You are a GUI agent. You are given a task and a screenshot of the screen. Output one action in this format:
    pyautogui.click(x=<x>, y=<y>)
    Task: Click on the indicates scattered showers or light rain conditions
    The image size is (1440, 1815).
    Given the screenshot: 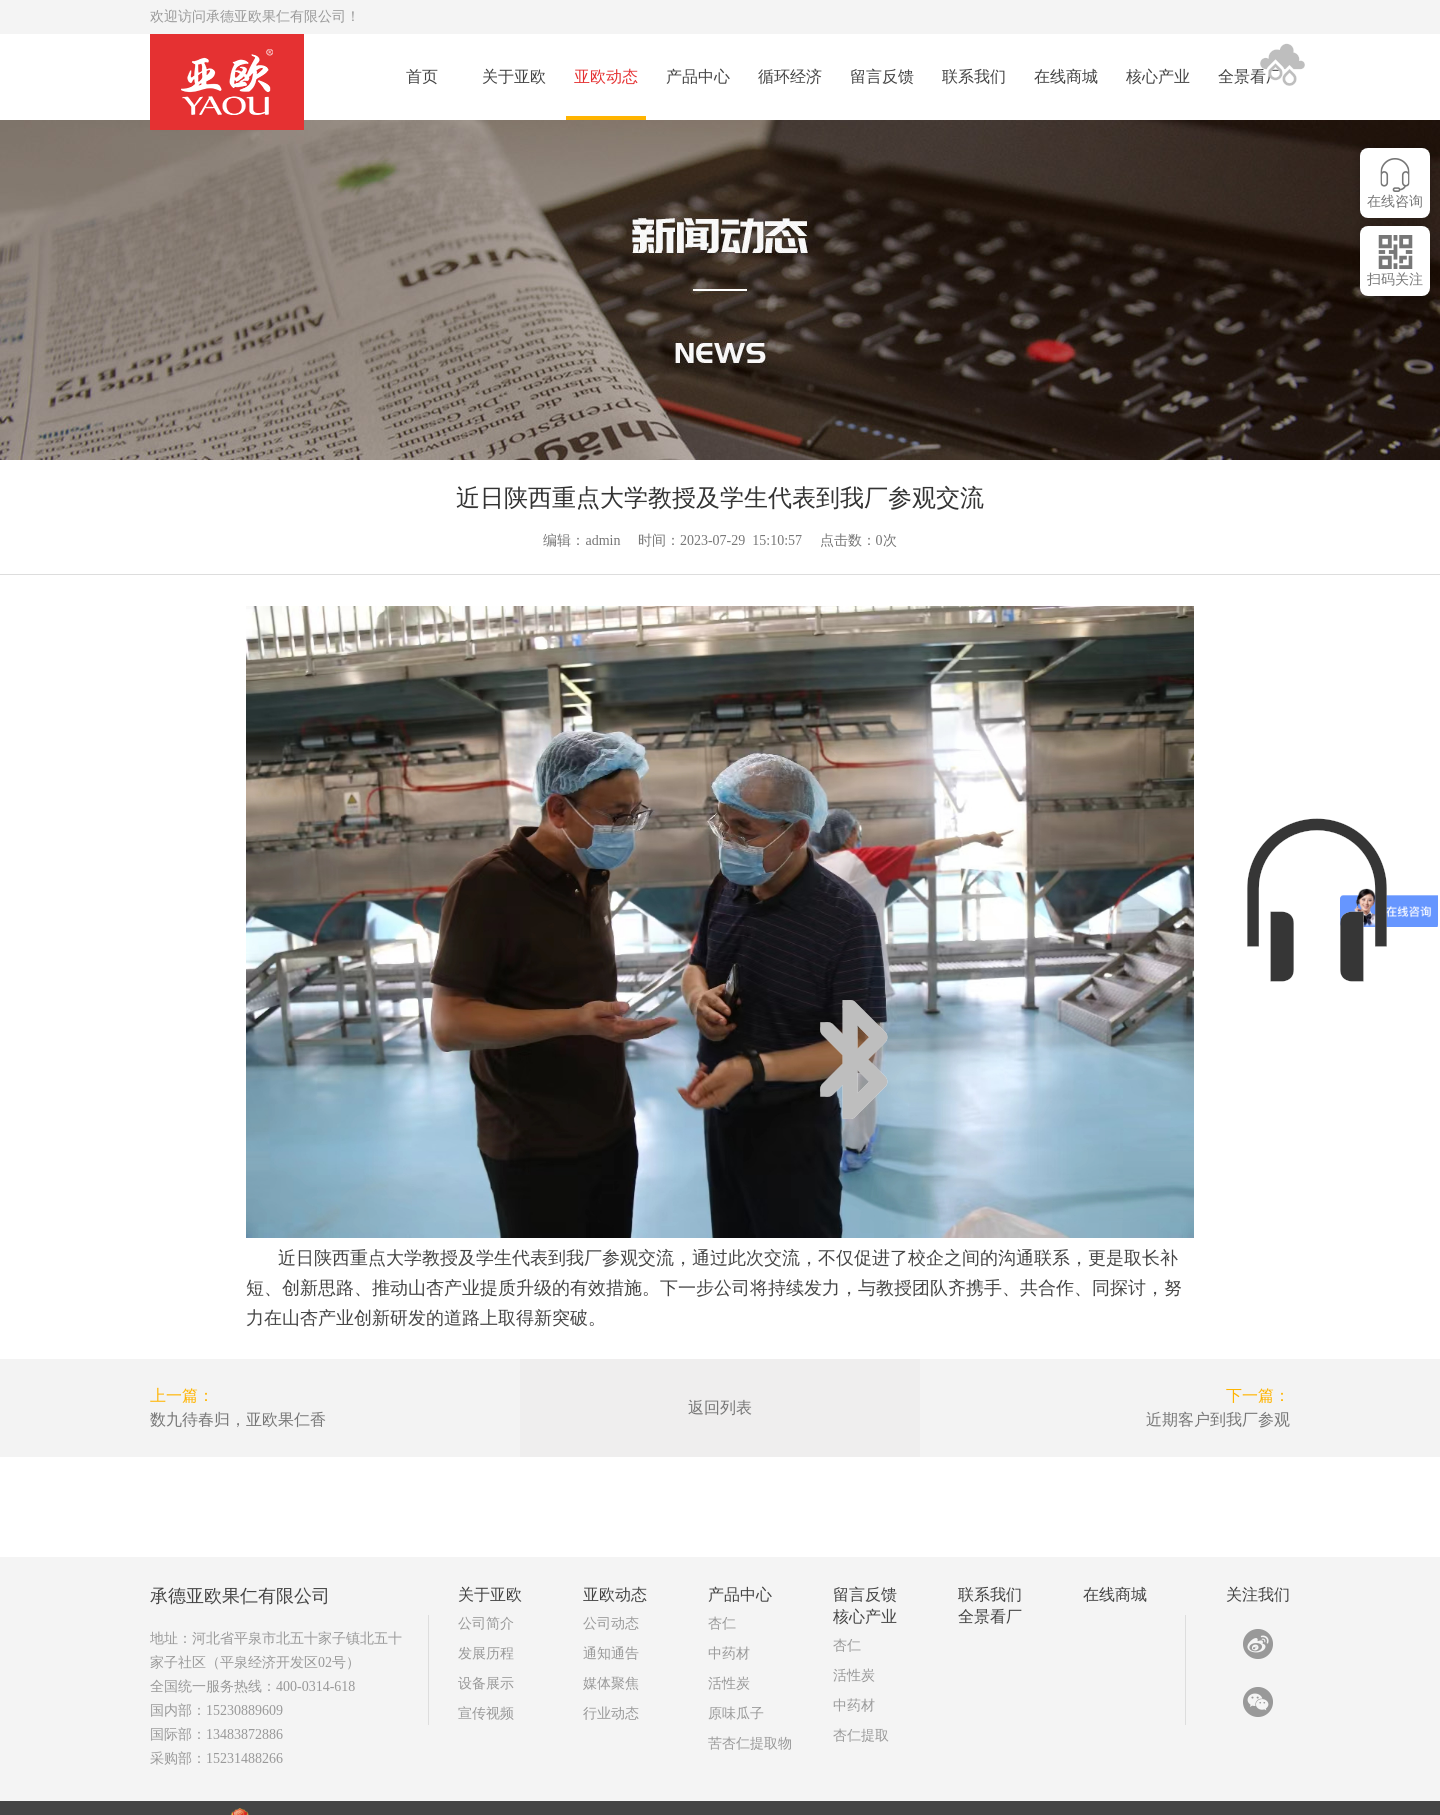 What is the action you would take?
    pyautogui.click(x=1282, y=63)
    